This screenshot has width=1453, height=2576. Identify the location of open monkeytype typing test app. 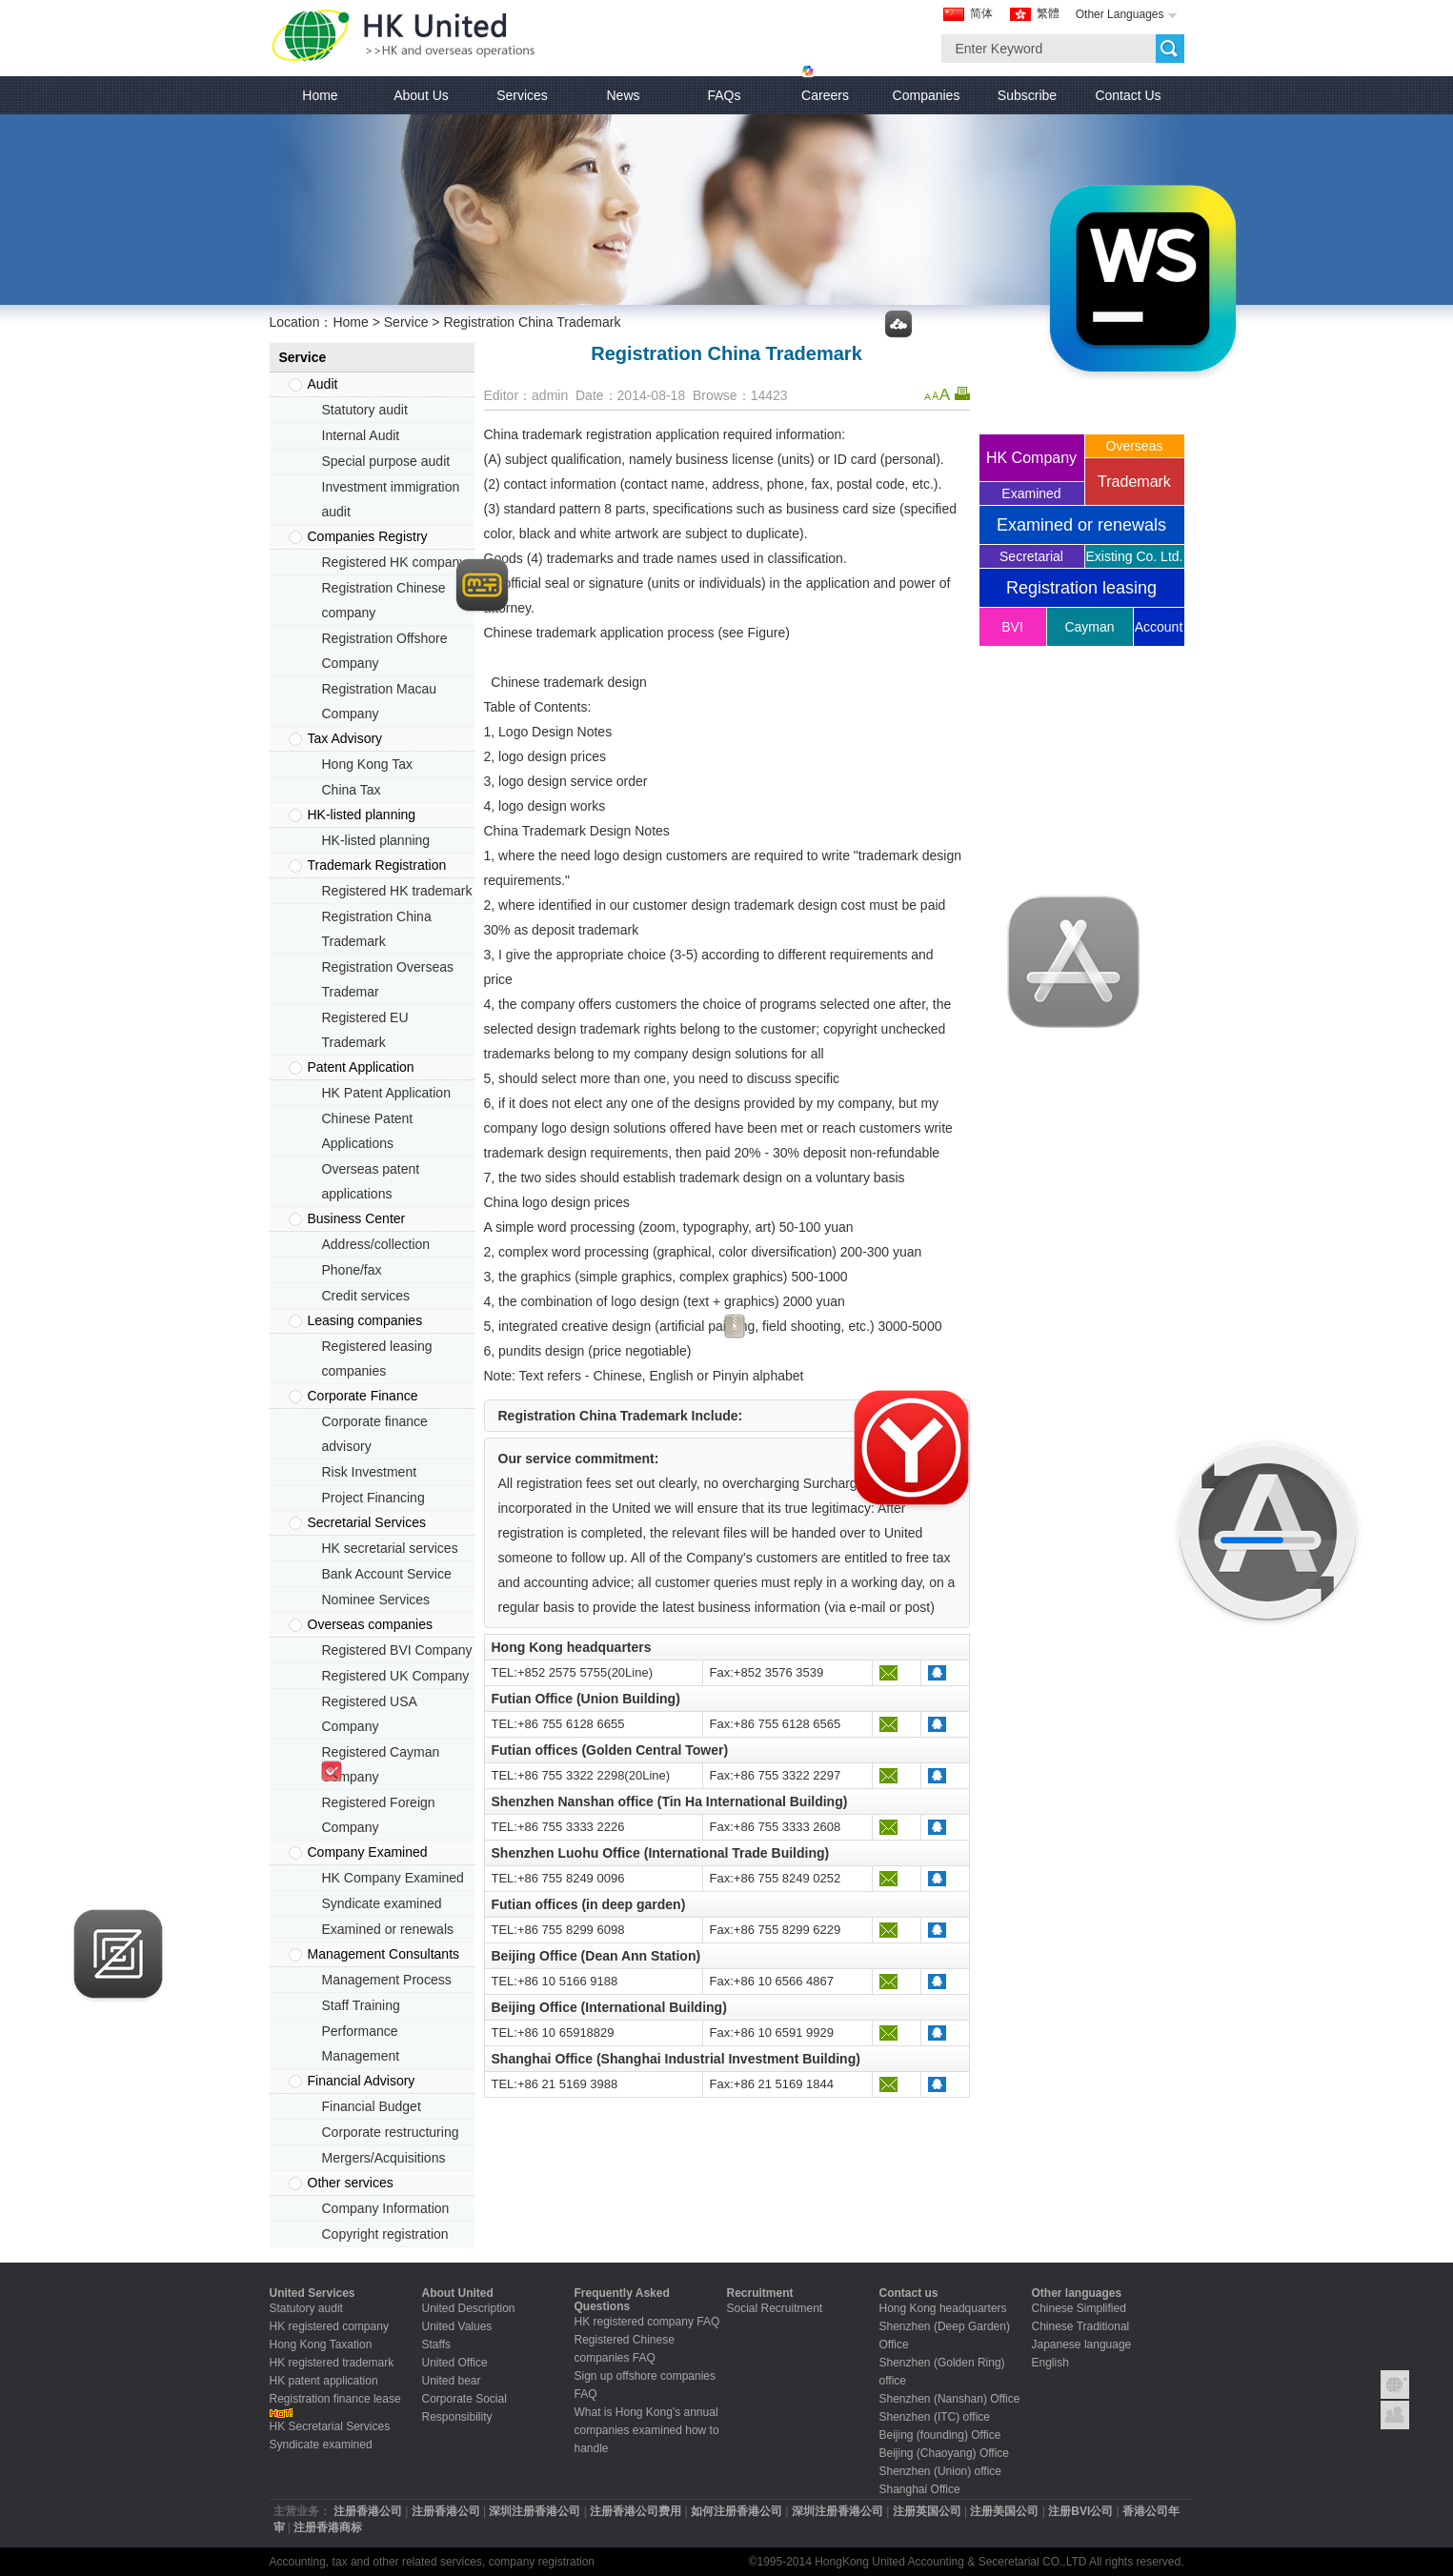
(482, 585).